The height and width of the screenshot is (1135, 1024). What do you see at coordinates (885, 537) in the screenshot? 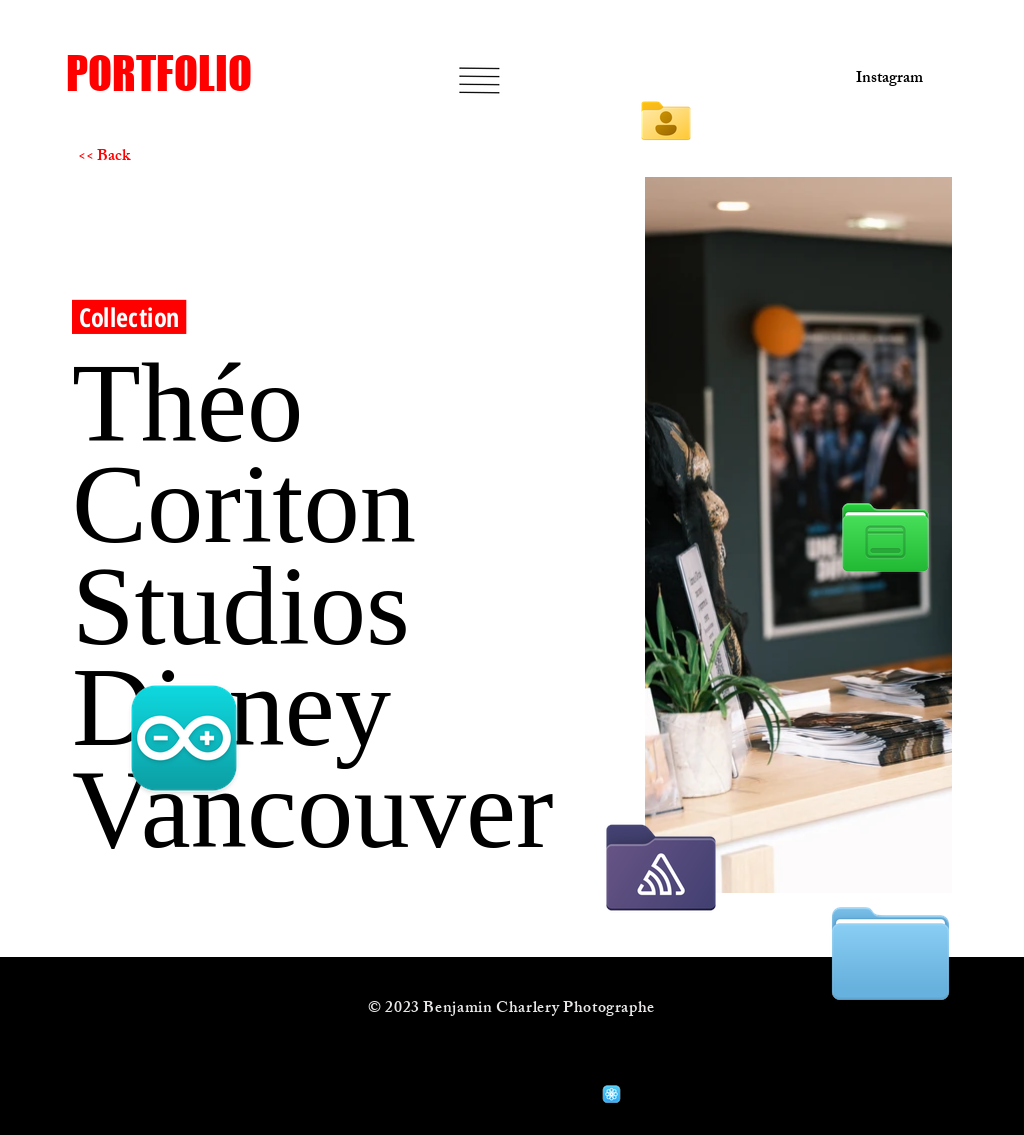
I see `open desktop folder` at bounding box center [885, 537].